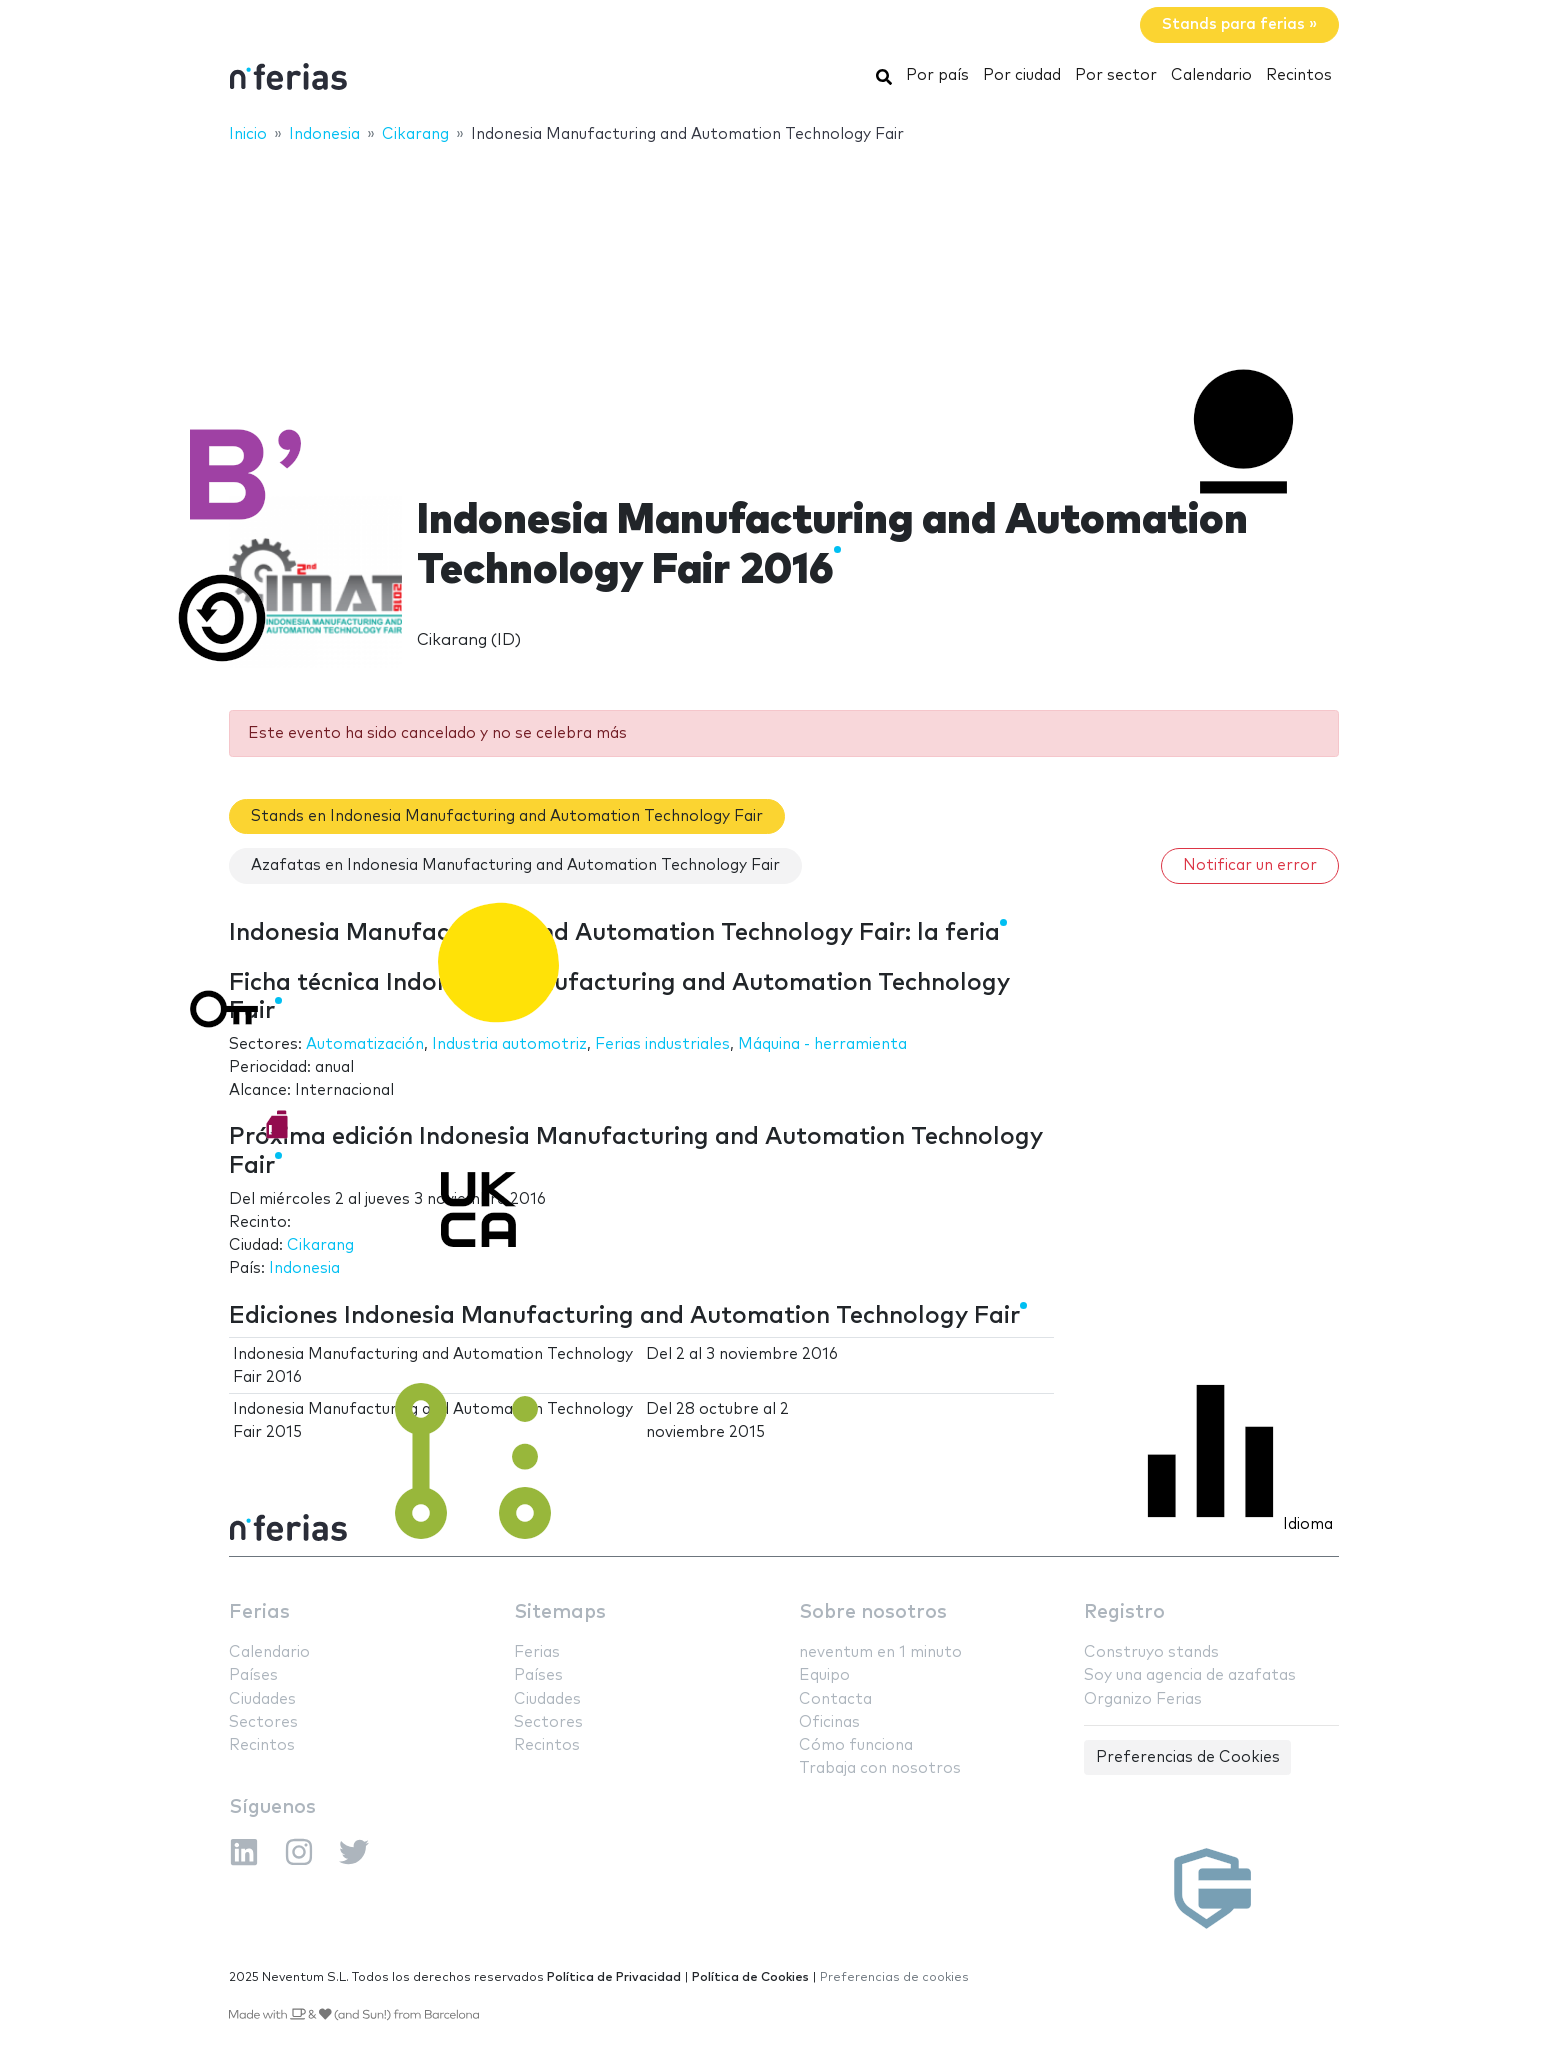 Image resolution: width=1568 pixels, height=2067 pixels. I want to click on indicates a draft pull request in git, so click(473, 1461).